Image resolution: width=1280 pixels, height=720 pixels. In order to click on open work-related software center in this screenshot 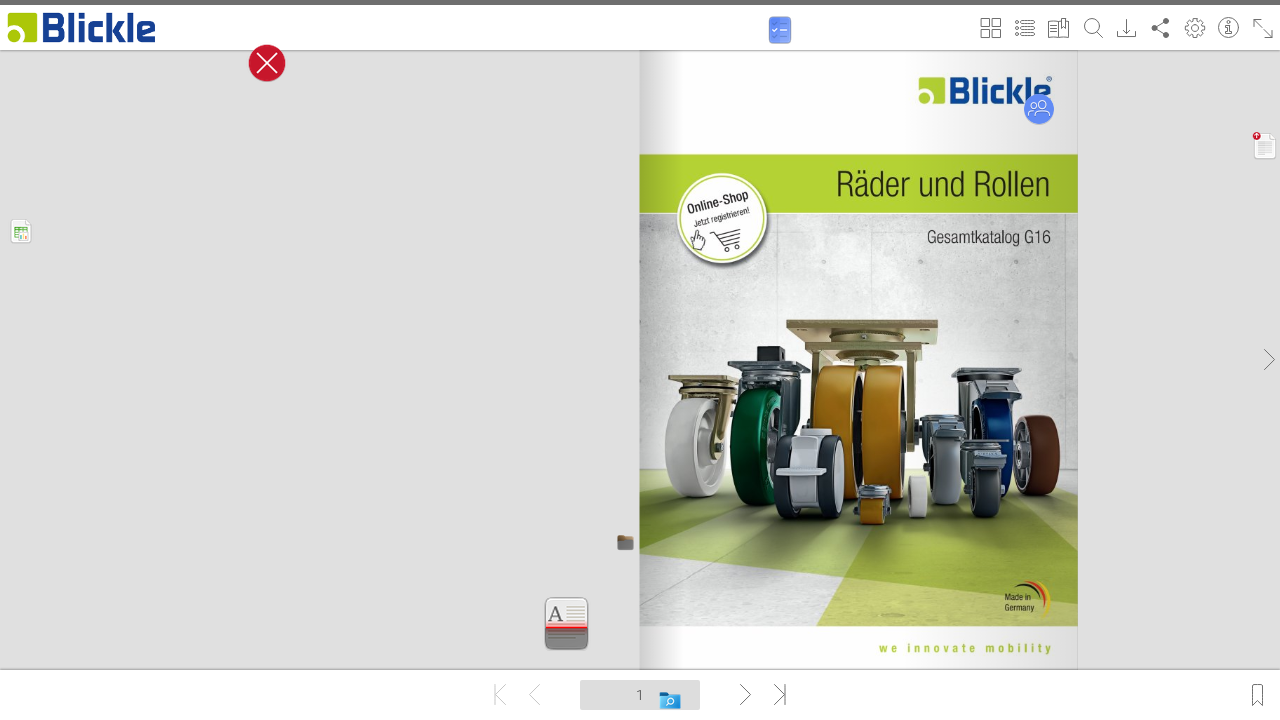, I will do `click(780, 30)`.